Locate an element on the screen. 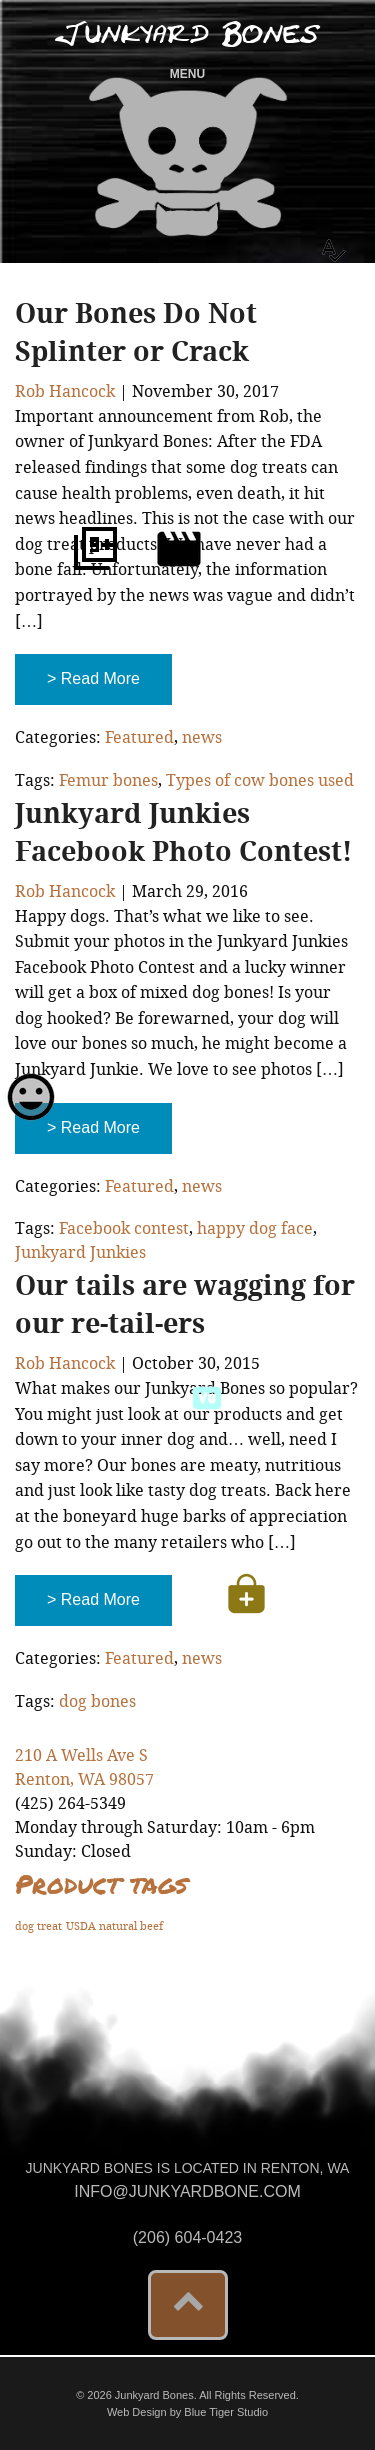 This screenshot has width=375, height=2450. add item to shopping bag is located at coordinates (246, 1593).